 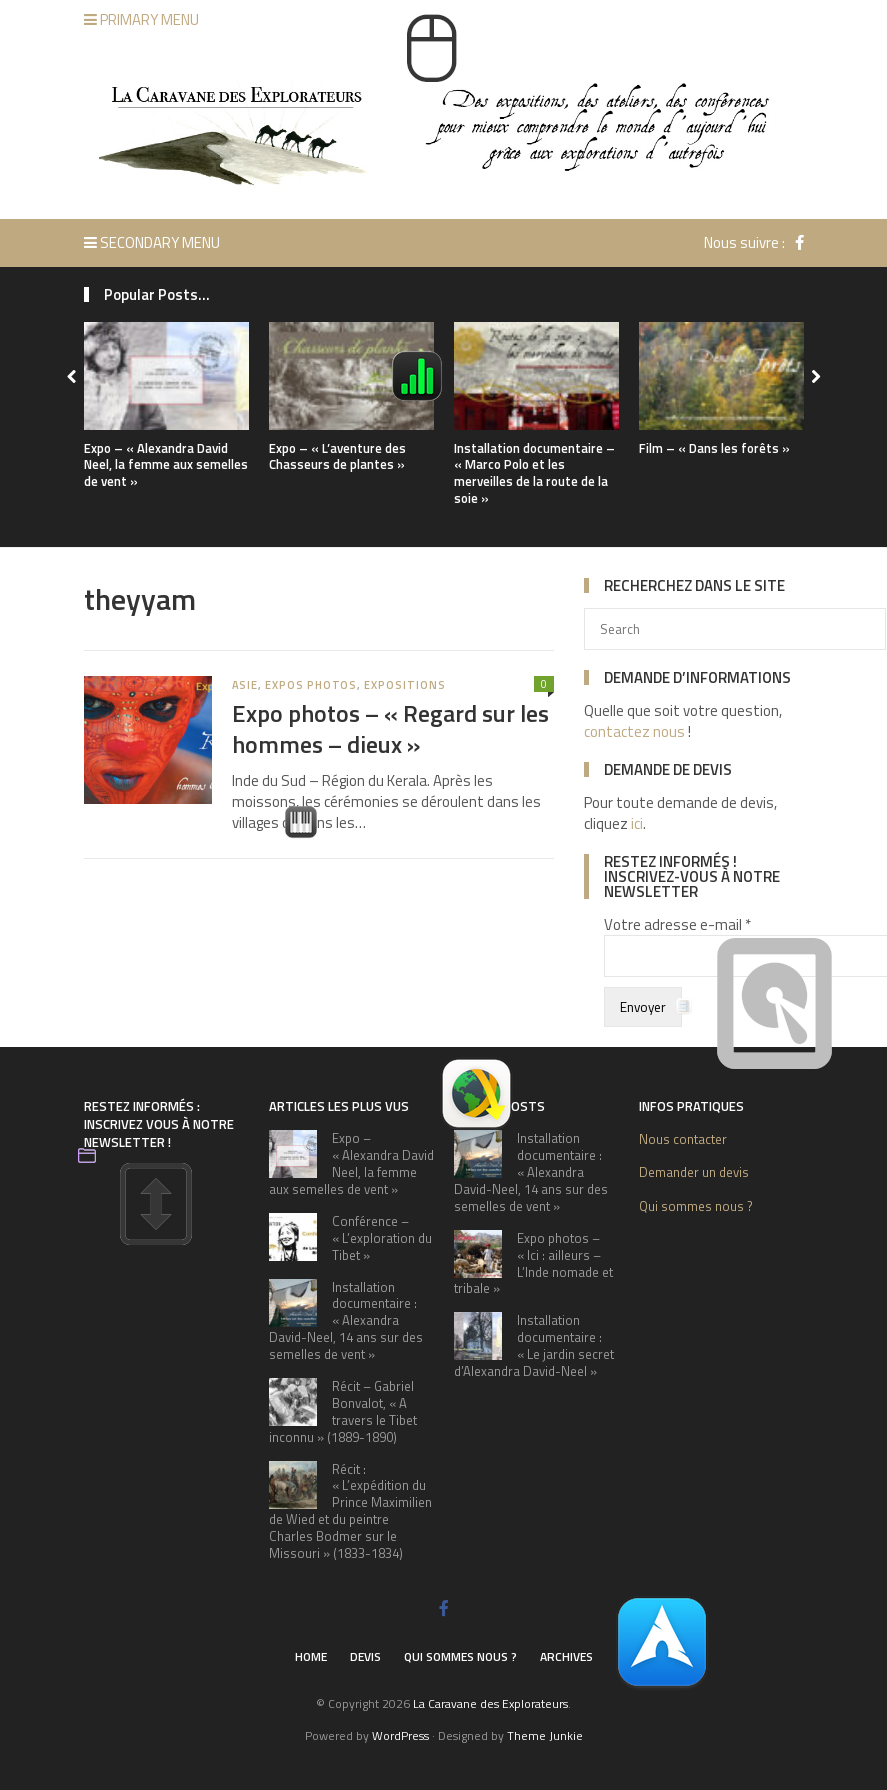 I want to click on launch arch linux application, so click(x=662, y=1642).